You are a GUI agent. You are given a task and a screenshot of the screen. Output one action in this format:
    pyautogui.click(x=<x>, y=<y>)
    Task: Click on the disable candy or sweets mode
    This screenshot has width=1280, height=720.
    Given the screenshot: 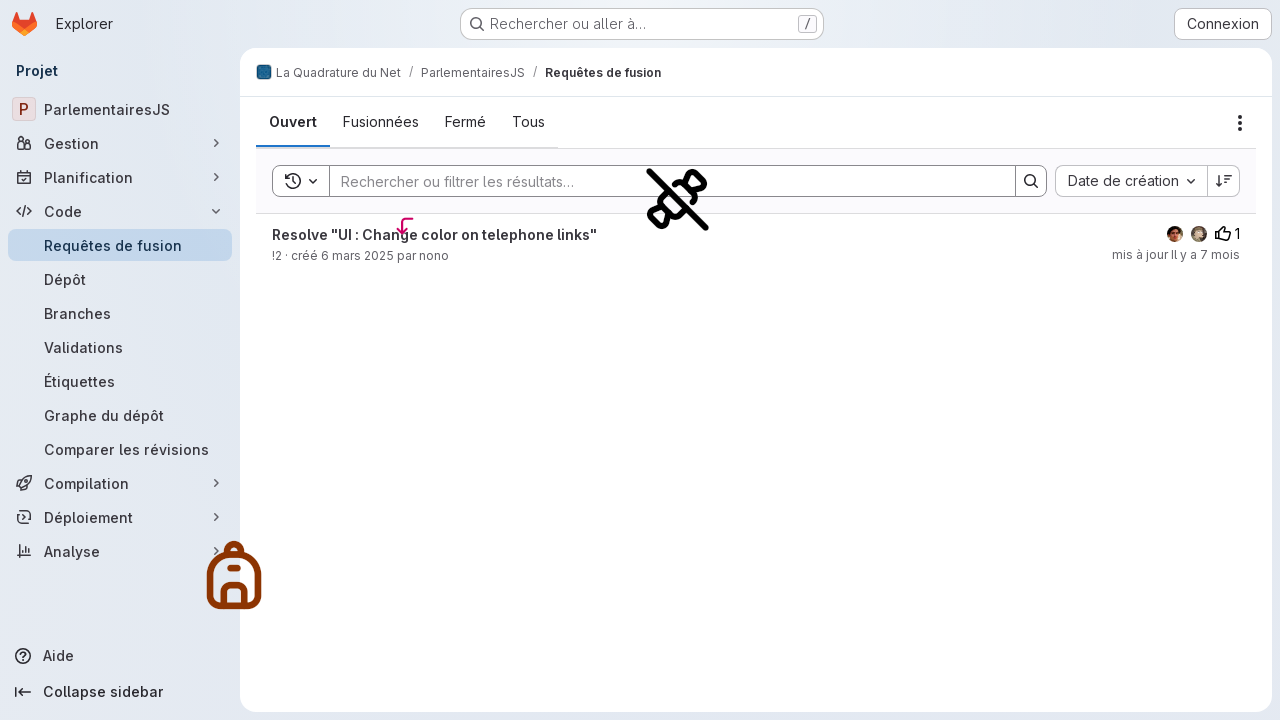 What is the action you would take?
    pyautogui.click(x=677, y=199)
    